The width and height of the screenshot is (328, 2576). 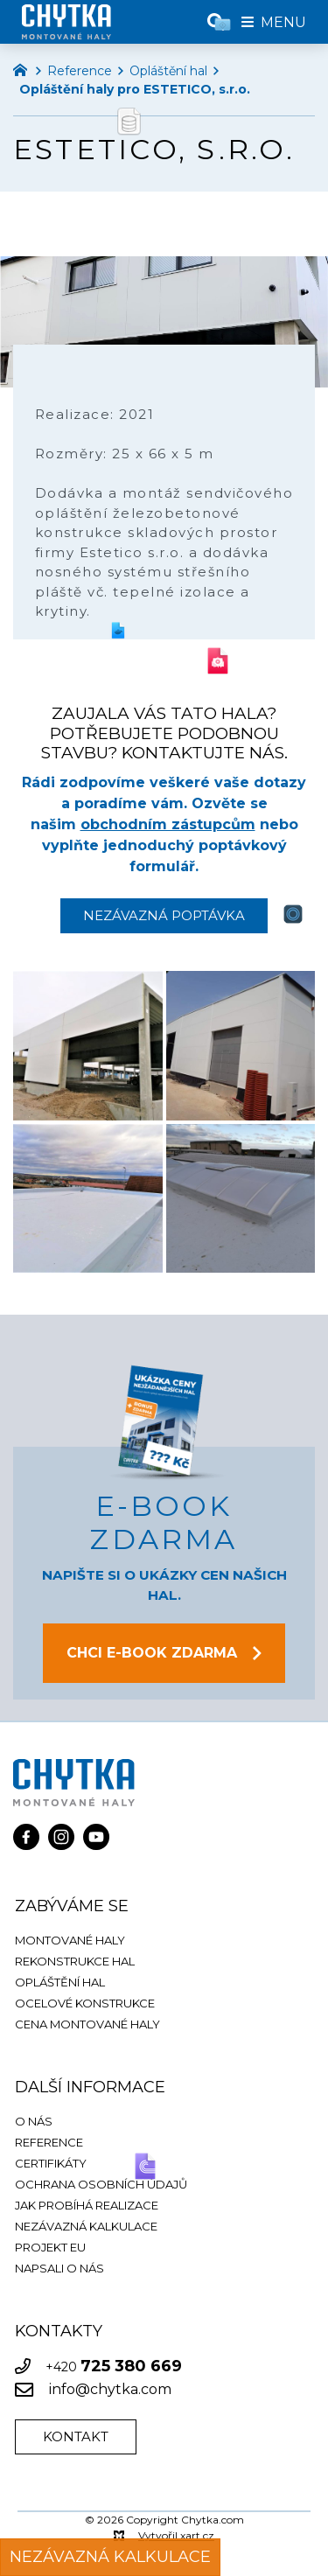 I want to click on open an sql database file, so click(x=129, y=121).